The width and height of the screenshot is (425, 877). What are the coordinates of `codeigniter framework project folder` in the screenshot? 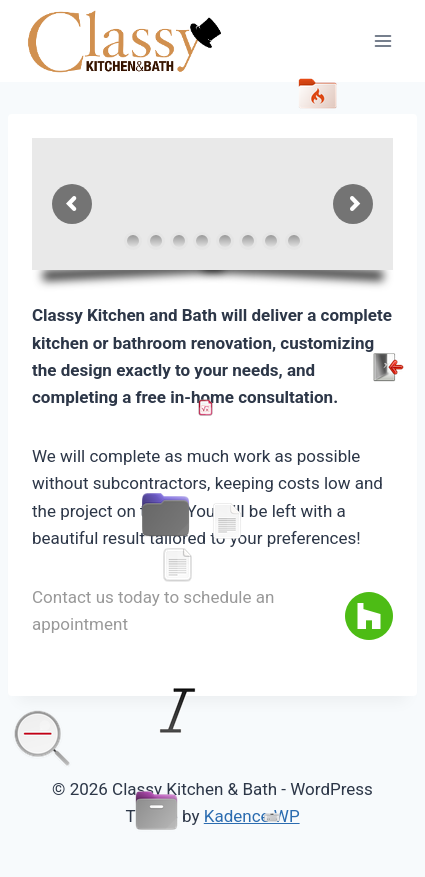 It's located at (317, 94).